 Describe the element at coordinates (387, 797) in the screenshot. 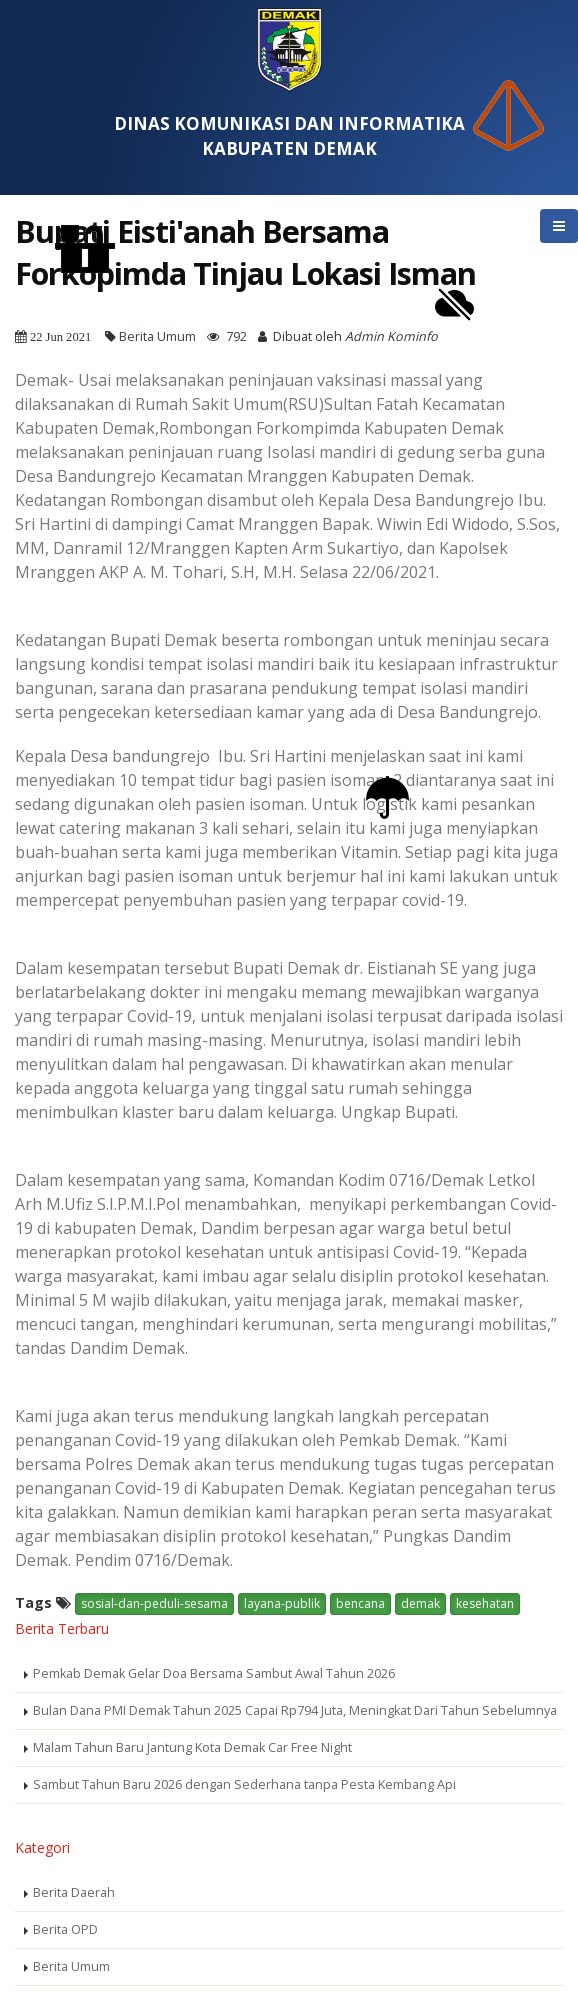

I see `view weather protection or rain forecast` at that location.